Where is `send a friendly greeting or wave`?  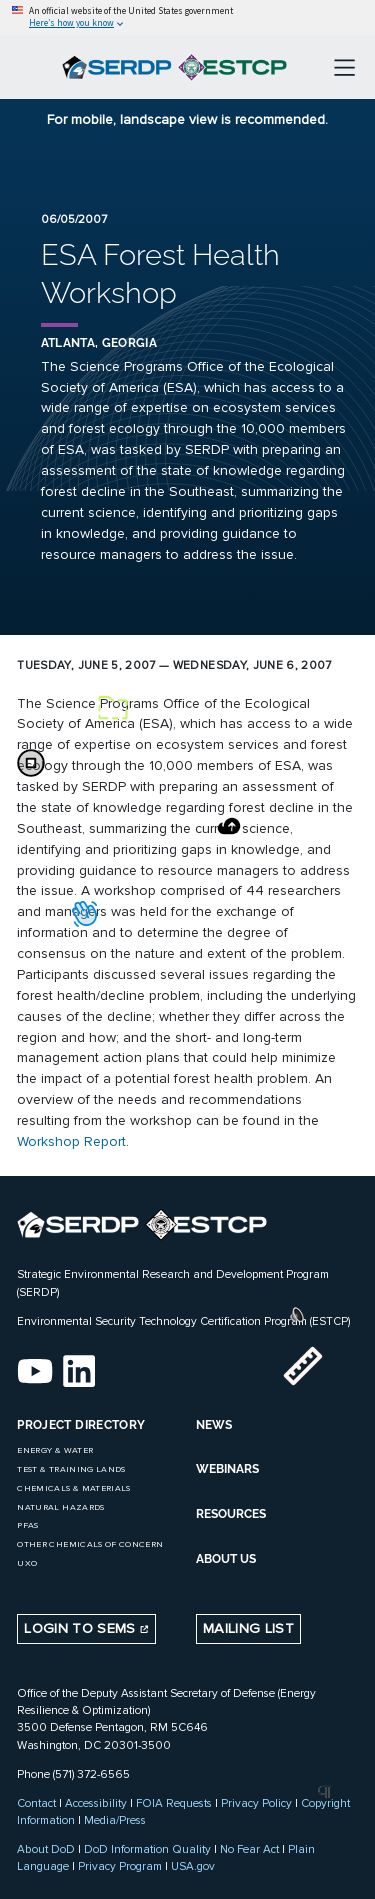
send a friendly greeting or wave is located at coordinates (84, 913).